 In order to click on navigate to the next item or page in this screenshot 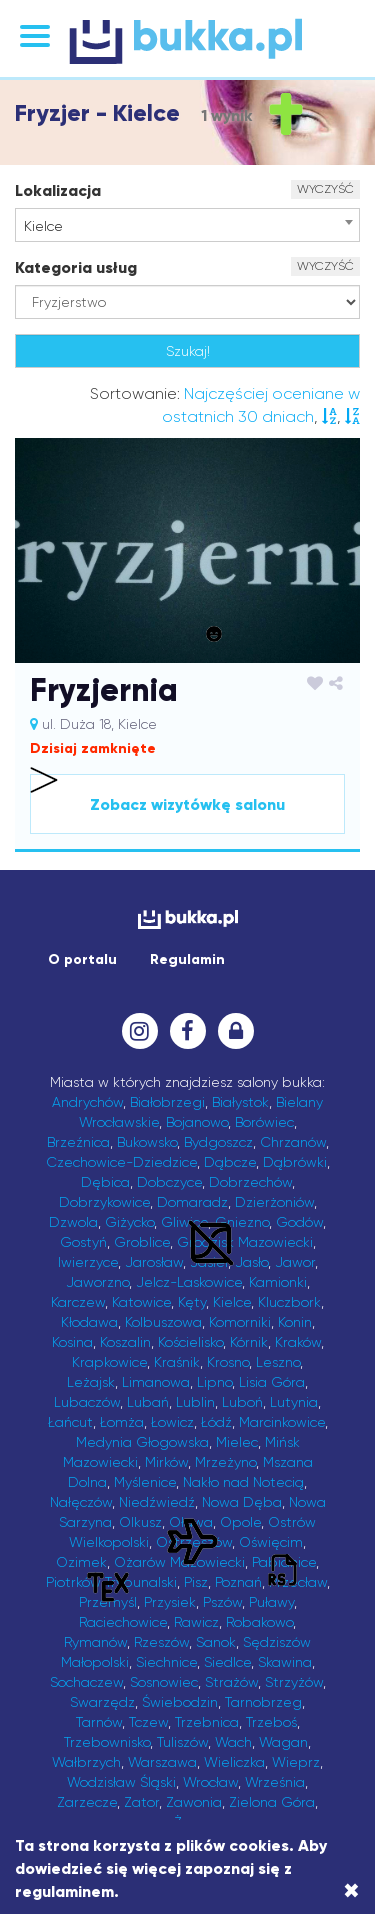, I will do `click(42, 780)`.